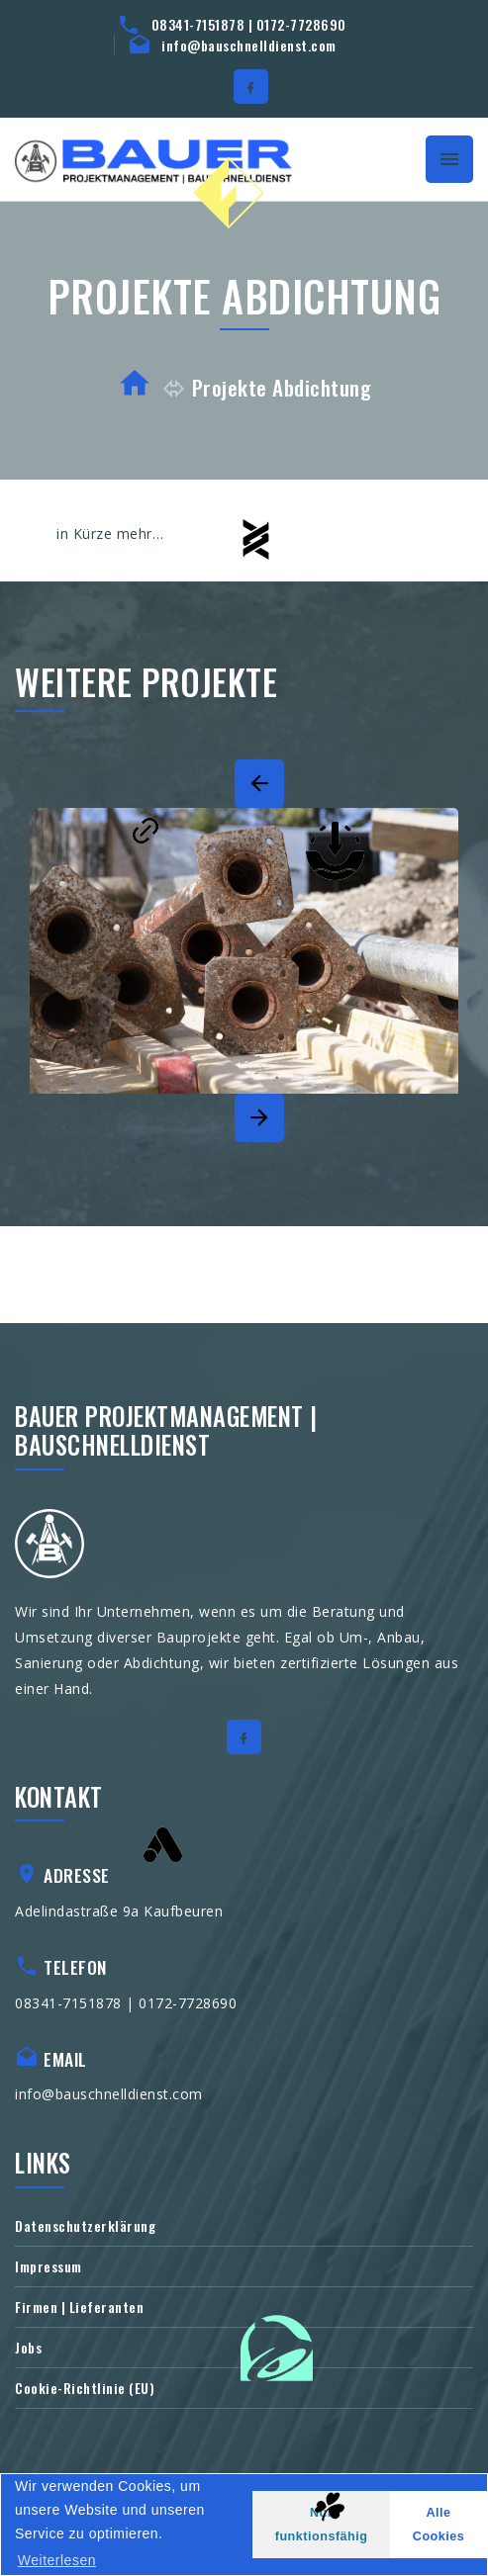 This screenshot has width=488, height=2576. Describe the element at coordinates (162, 1844) in the screenshot. I see `access google ads dashboard` at that location.